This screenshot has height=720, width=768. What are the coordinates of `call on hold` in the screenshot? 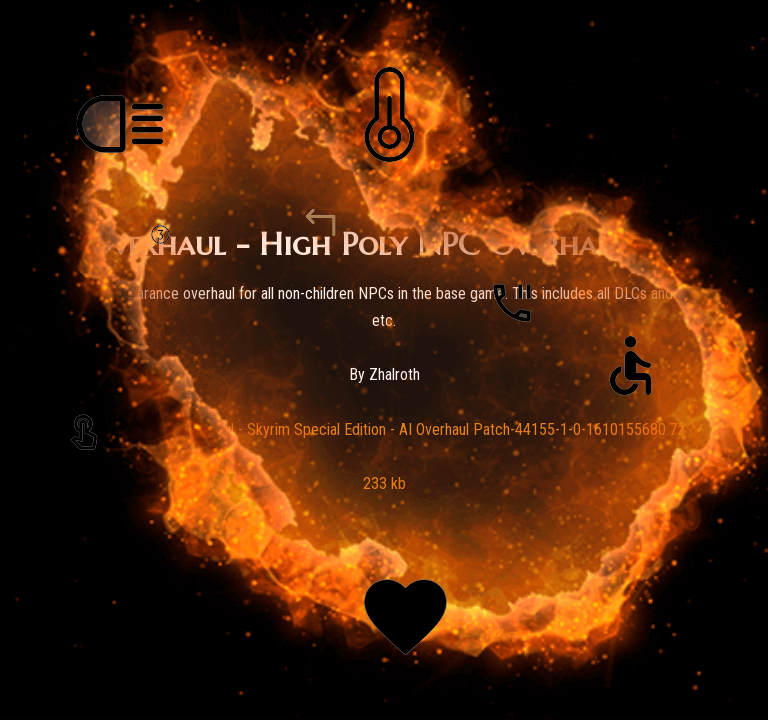 It's located at (512, 303).